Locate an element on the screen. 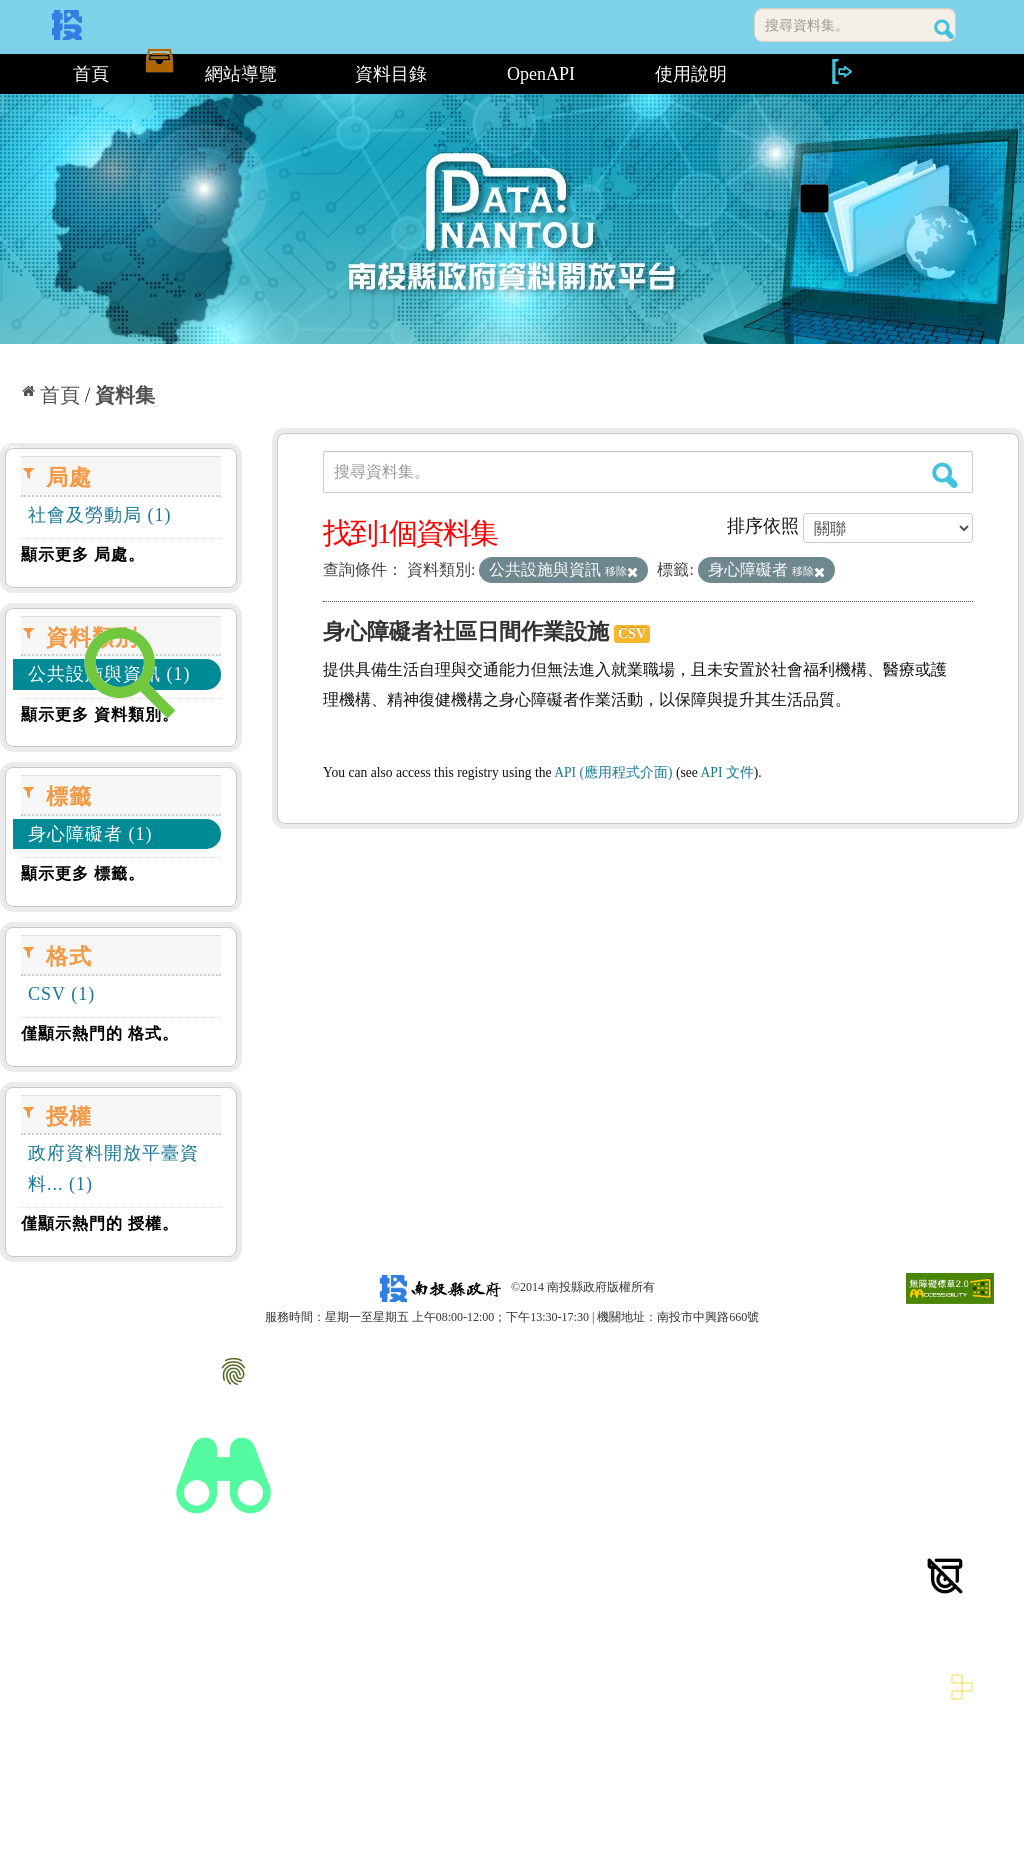 The width and height of the screenshot is (1024, 1871). authenticate with fingerprint is located at coordinates (233, 1371).